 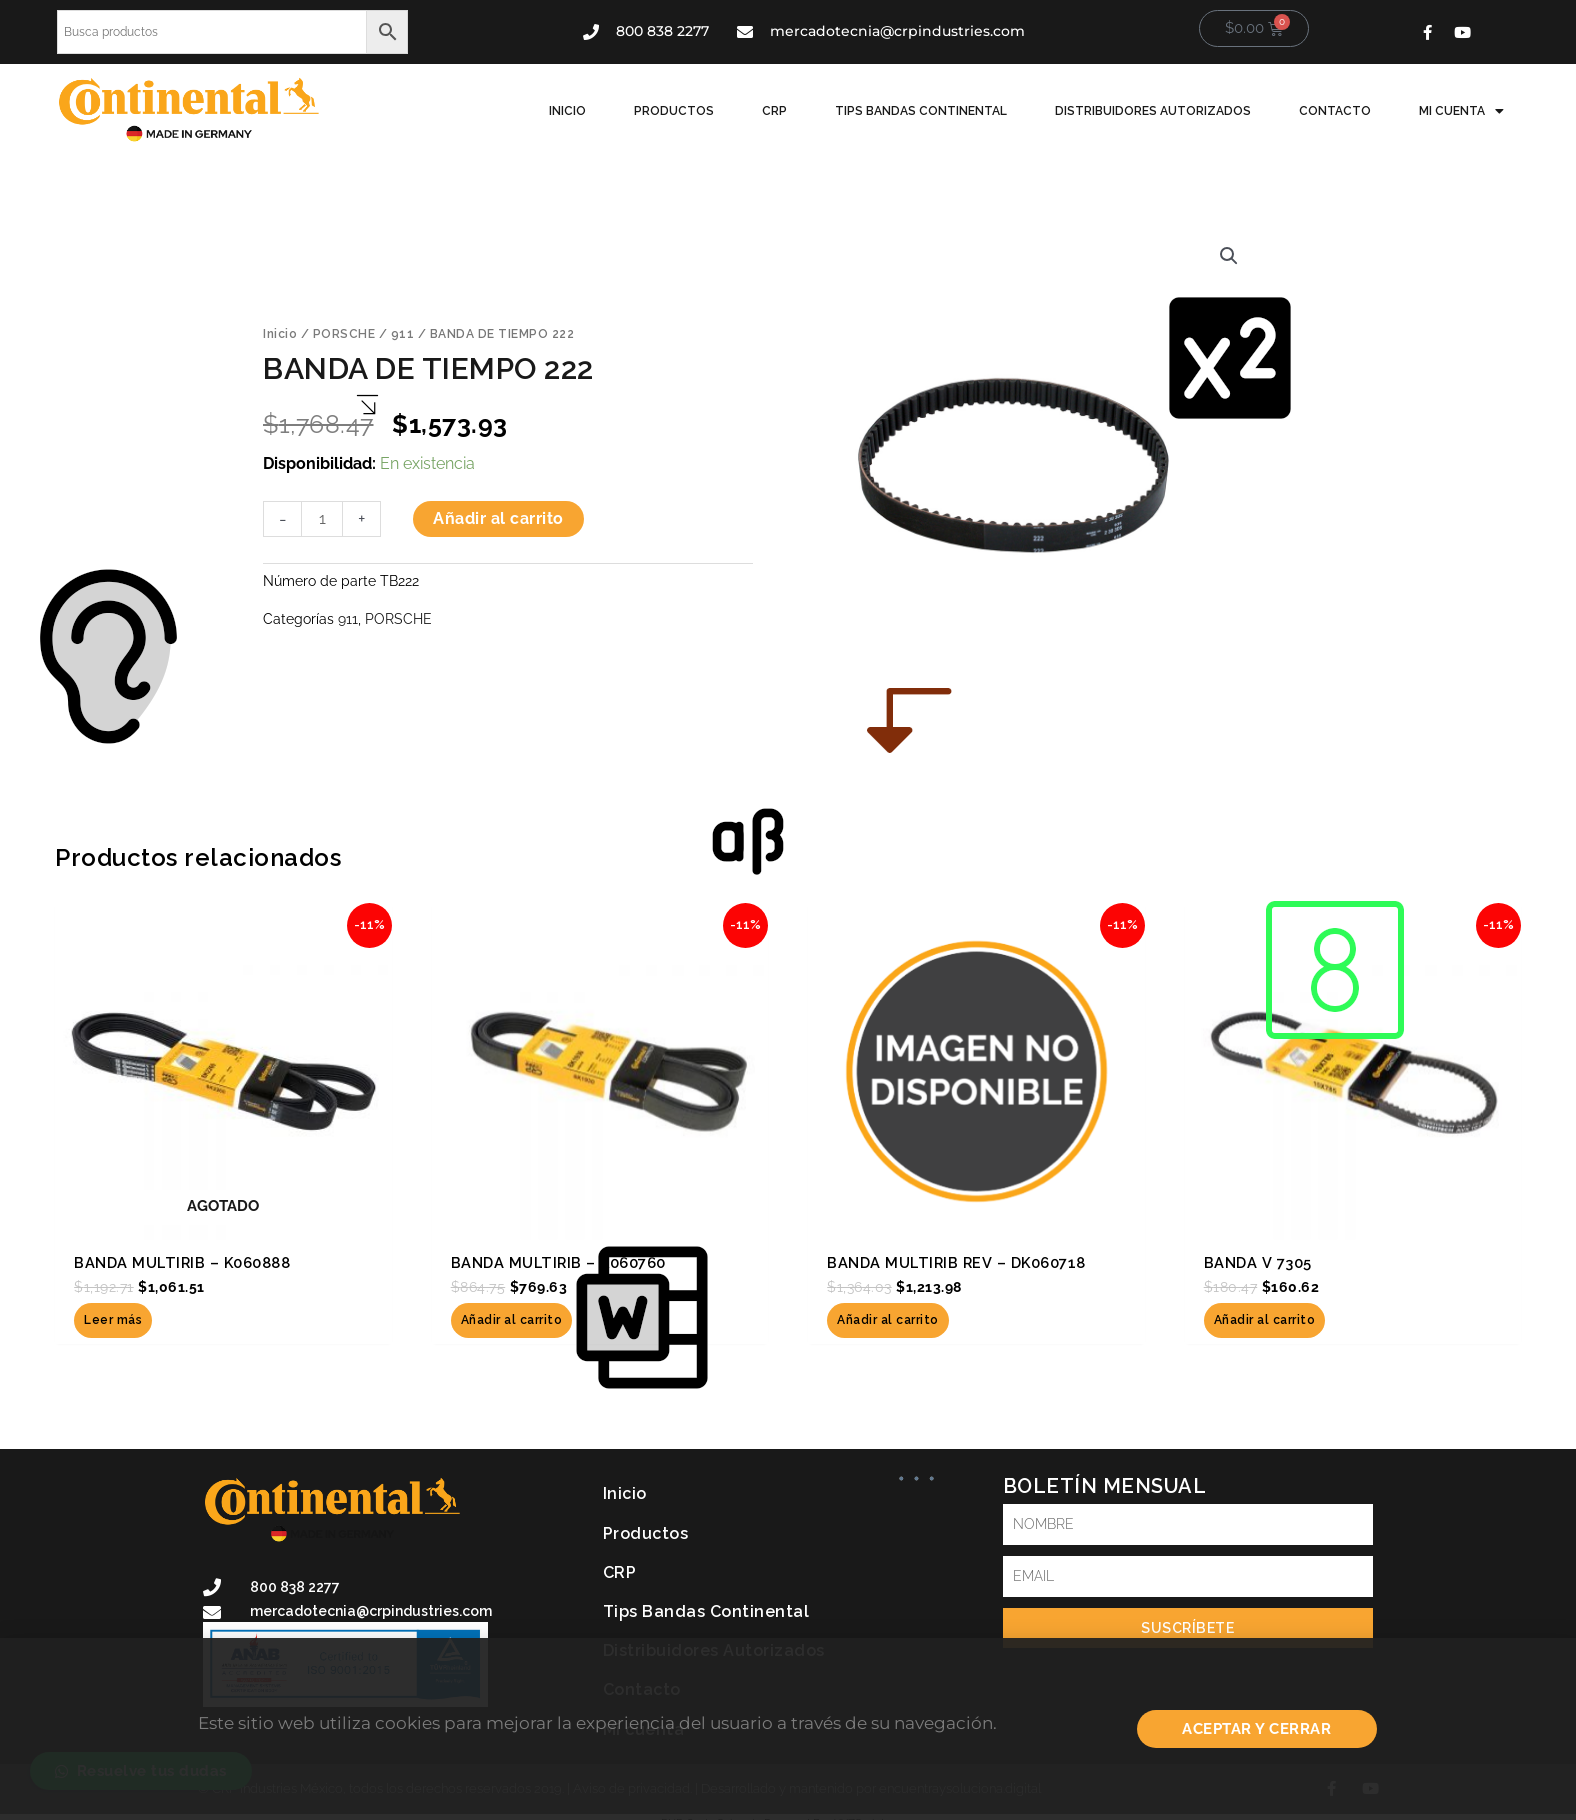 What do you see at coordinates (748, 835) in the screenshot?
I see `switch to greek alphabet input` at bounding box center [748, 835].